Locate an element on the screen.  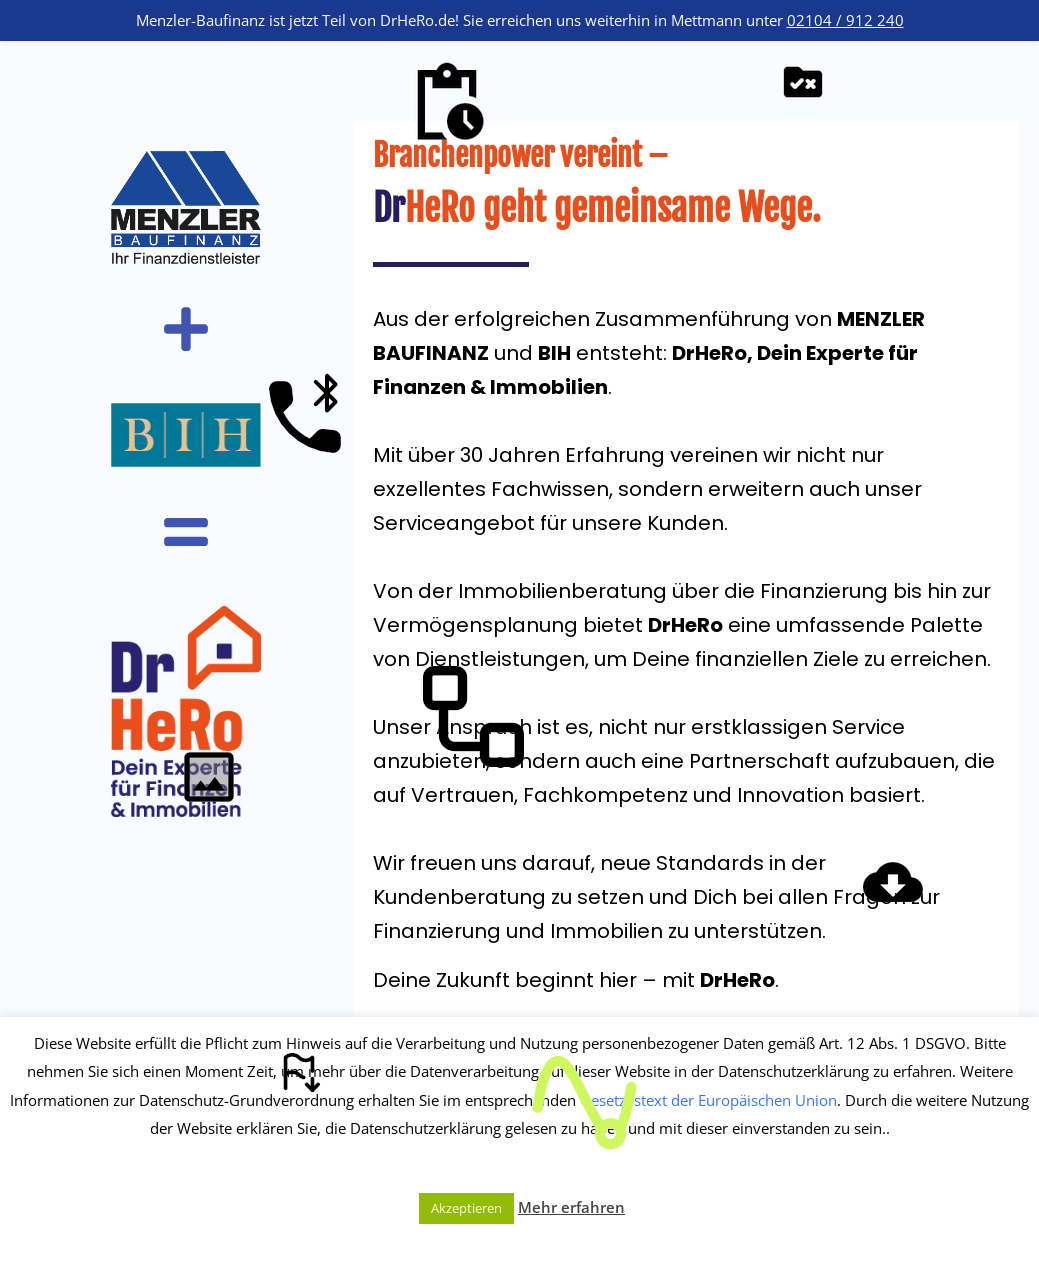
find the minimum value in a dataset is located at coordinates (584, 1102).